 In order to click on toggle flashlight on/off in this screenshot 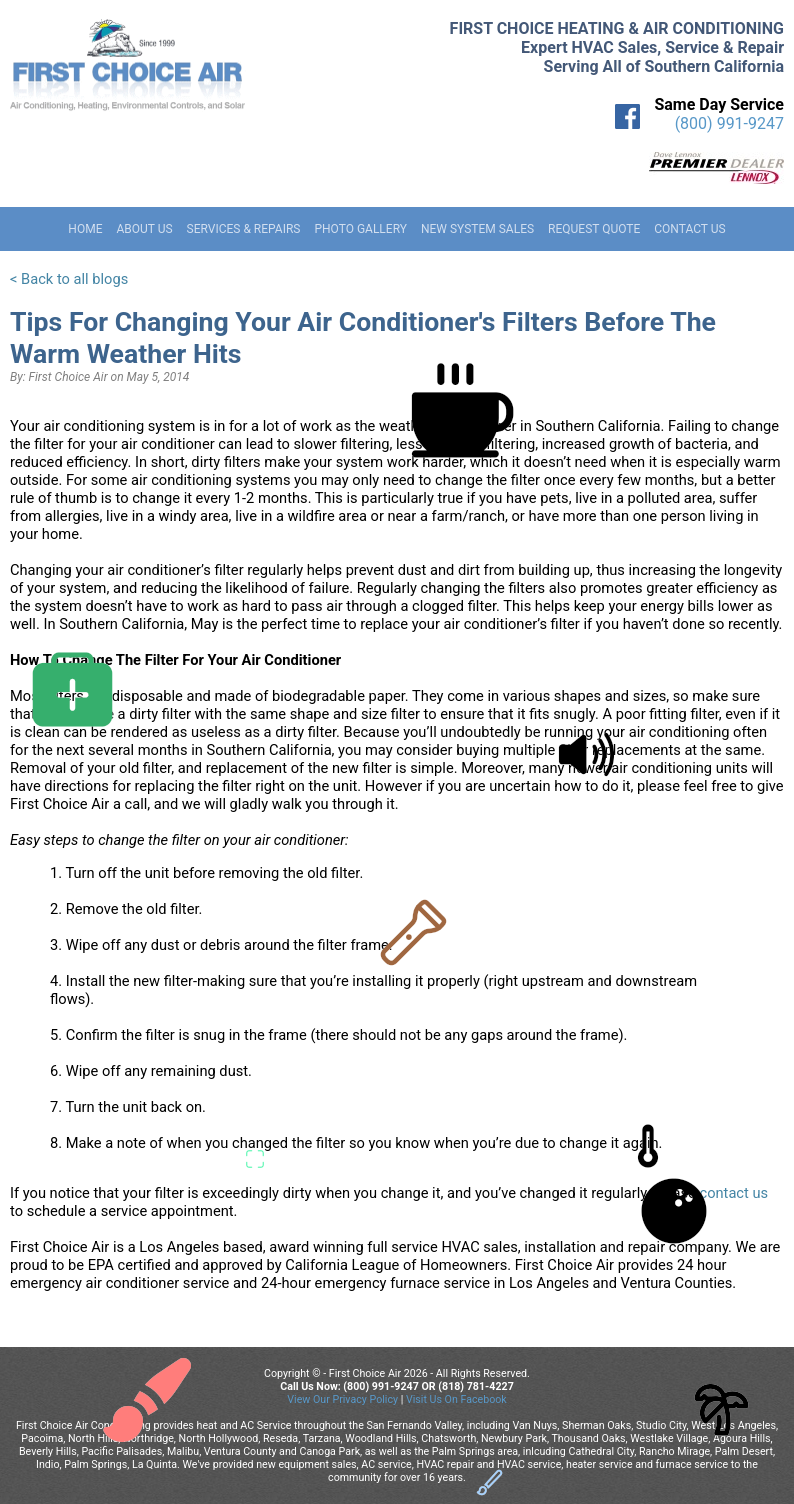, I will do `click(413, 932)`.